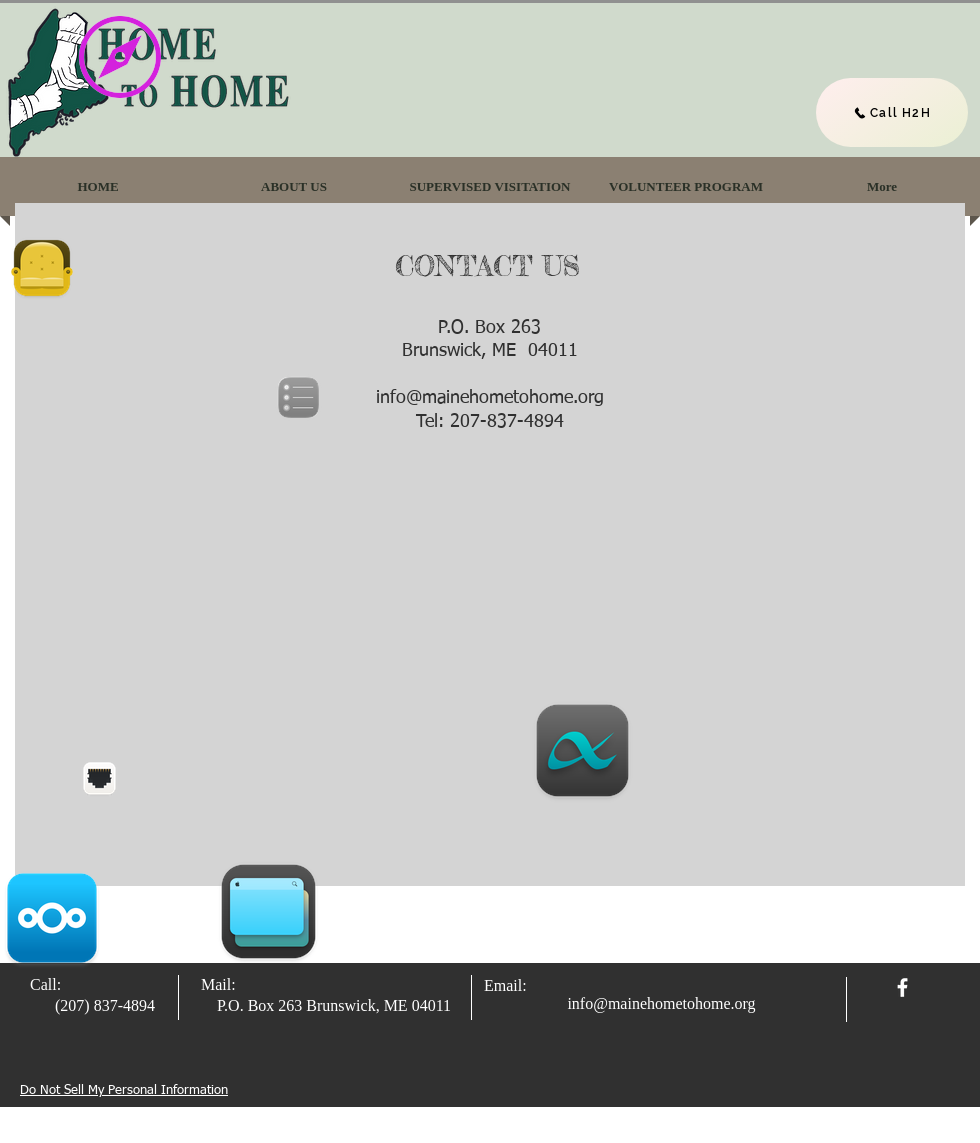  I want to click on open window management settings, so click(268, 911).